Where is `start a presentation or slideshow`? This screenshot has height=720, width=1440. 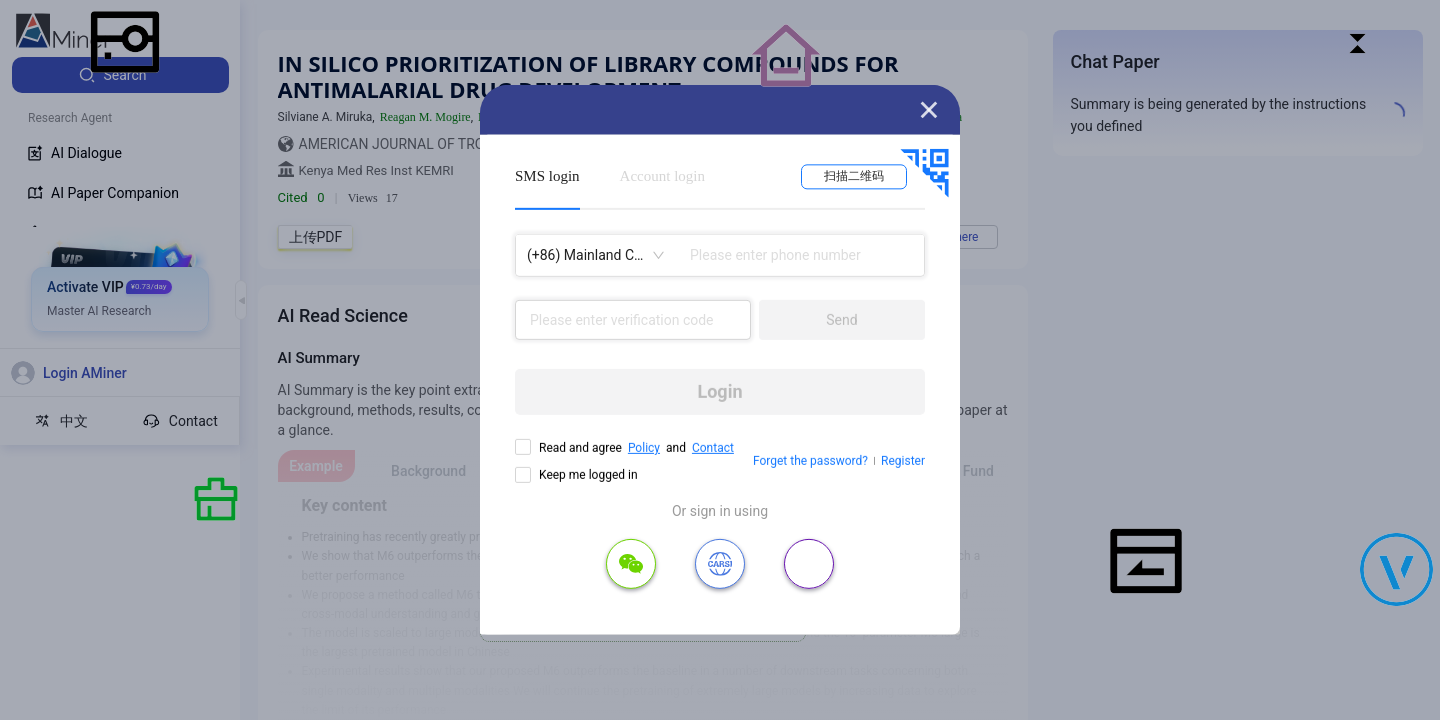 start a presentation or slideshow is located at coordinates (125, 42).